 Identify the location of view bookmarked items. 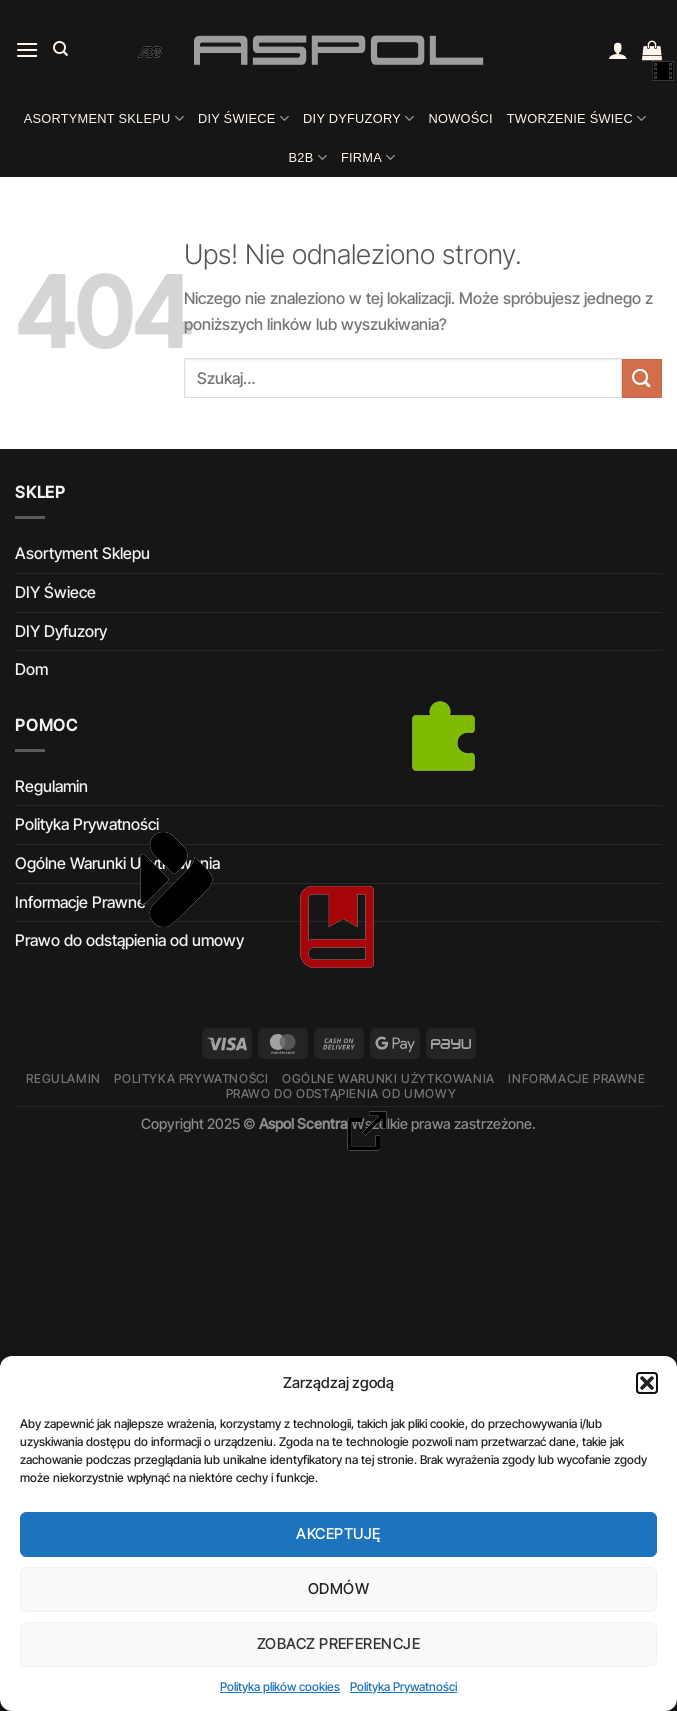
(337, 927).